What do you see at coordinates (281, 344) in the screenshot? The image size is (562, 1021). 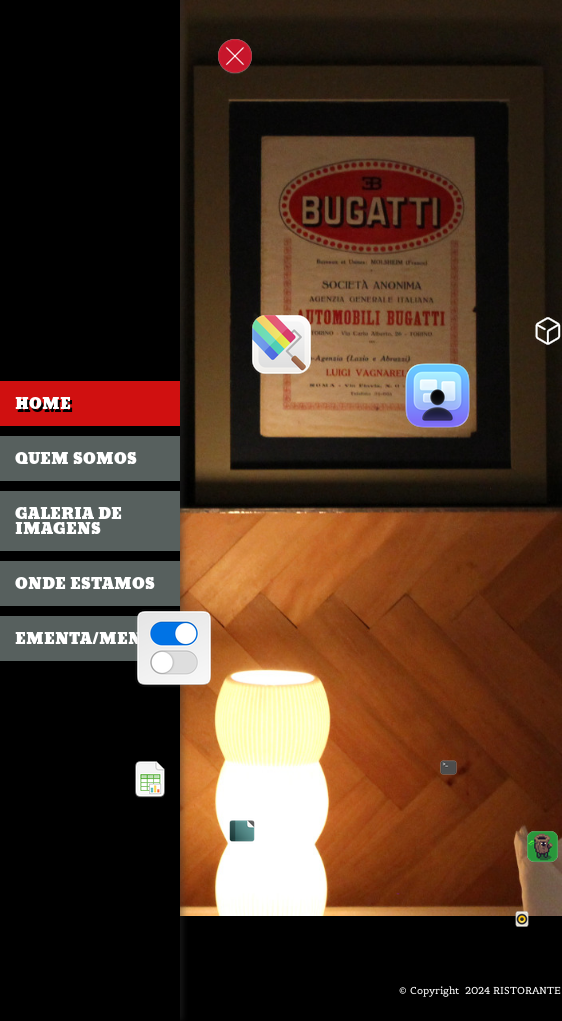 I see `open Gradience app to customize GTK theme colors` at bounding box center [281, 344].